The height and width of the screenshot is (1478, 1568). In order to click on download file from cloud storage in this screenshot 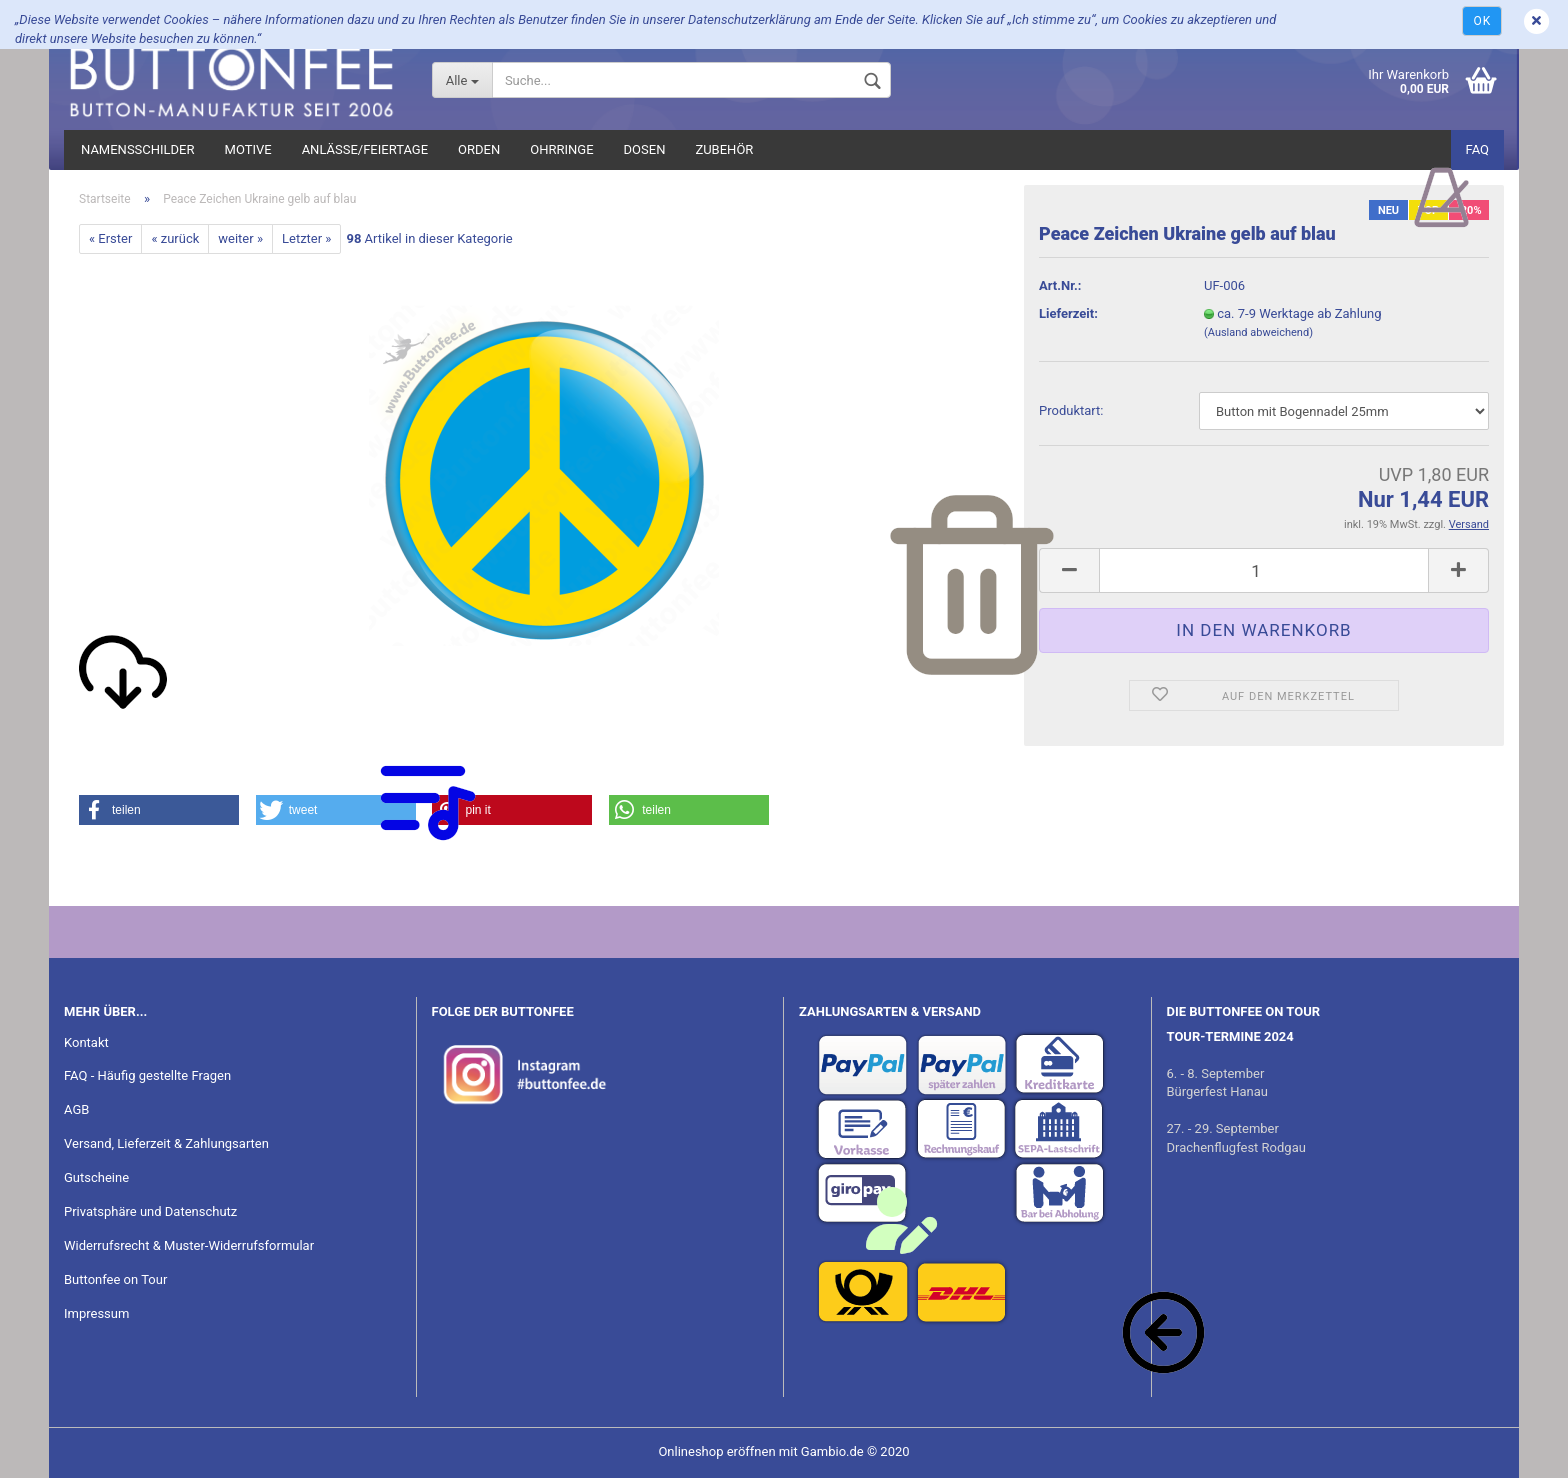, I will do `click(123, 672)`.